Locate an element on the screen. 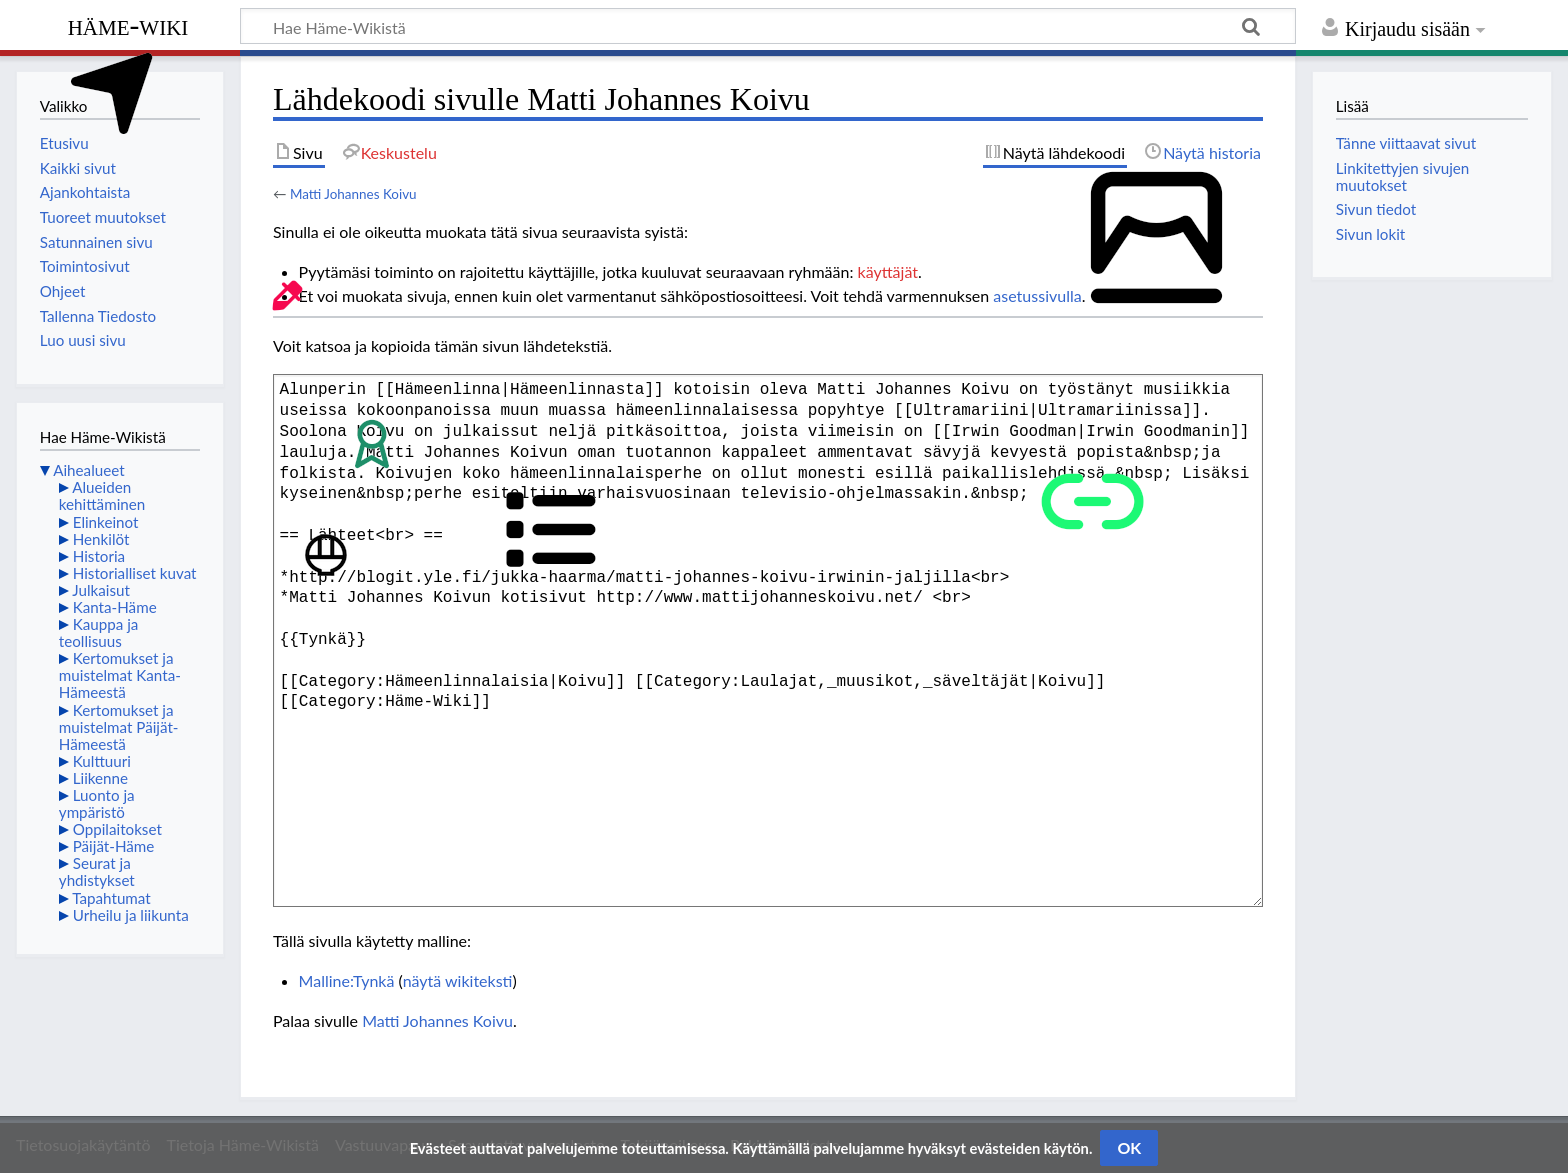 Image resolution: width=1568 pixels, height=1173 pixels. access theater or cinema showtimes is located at coordinates (1156, 237).